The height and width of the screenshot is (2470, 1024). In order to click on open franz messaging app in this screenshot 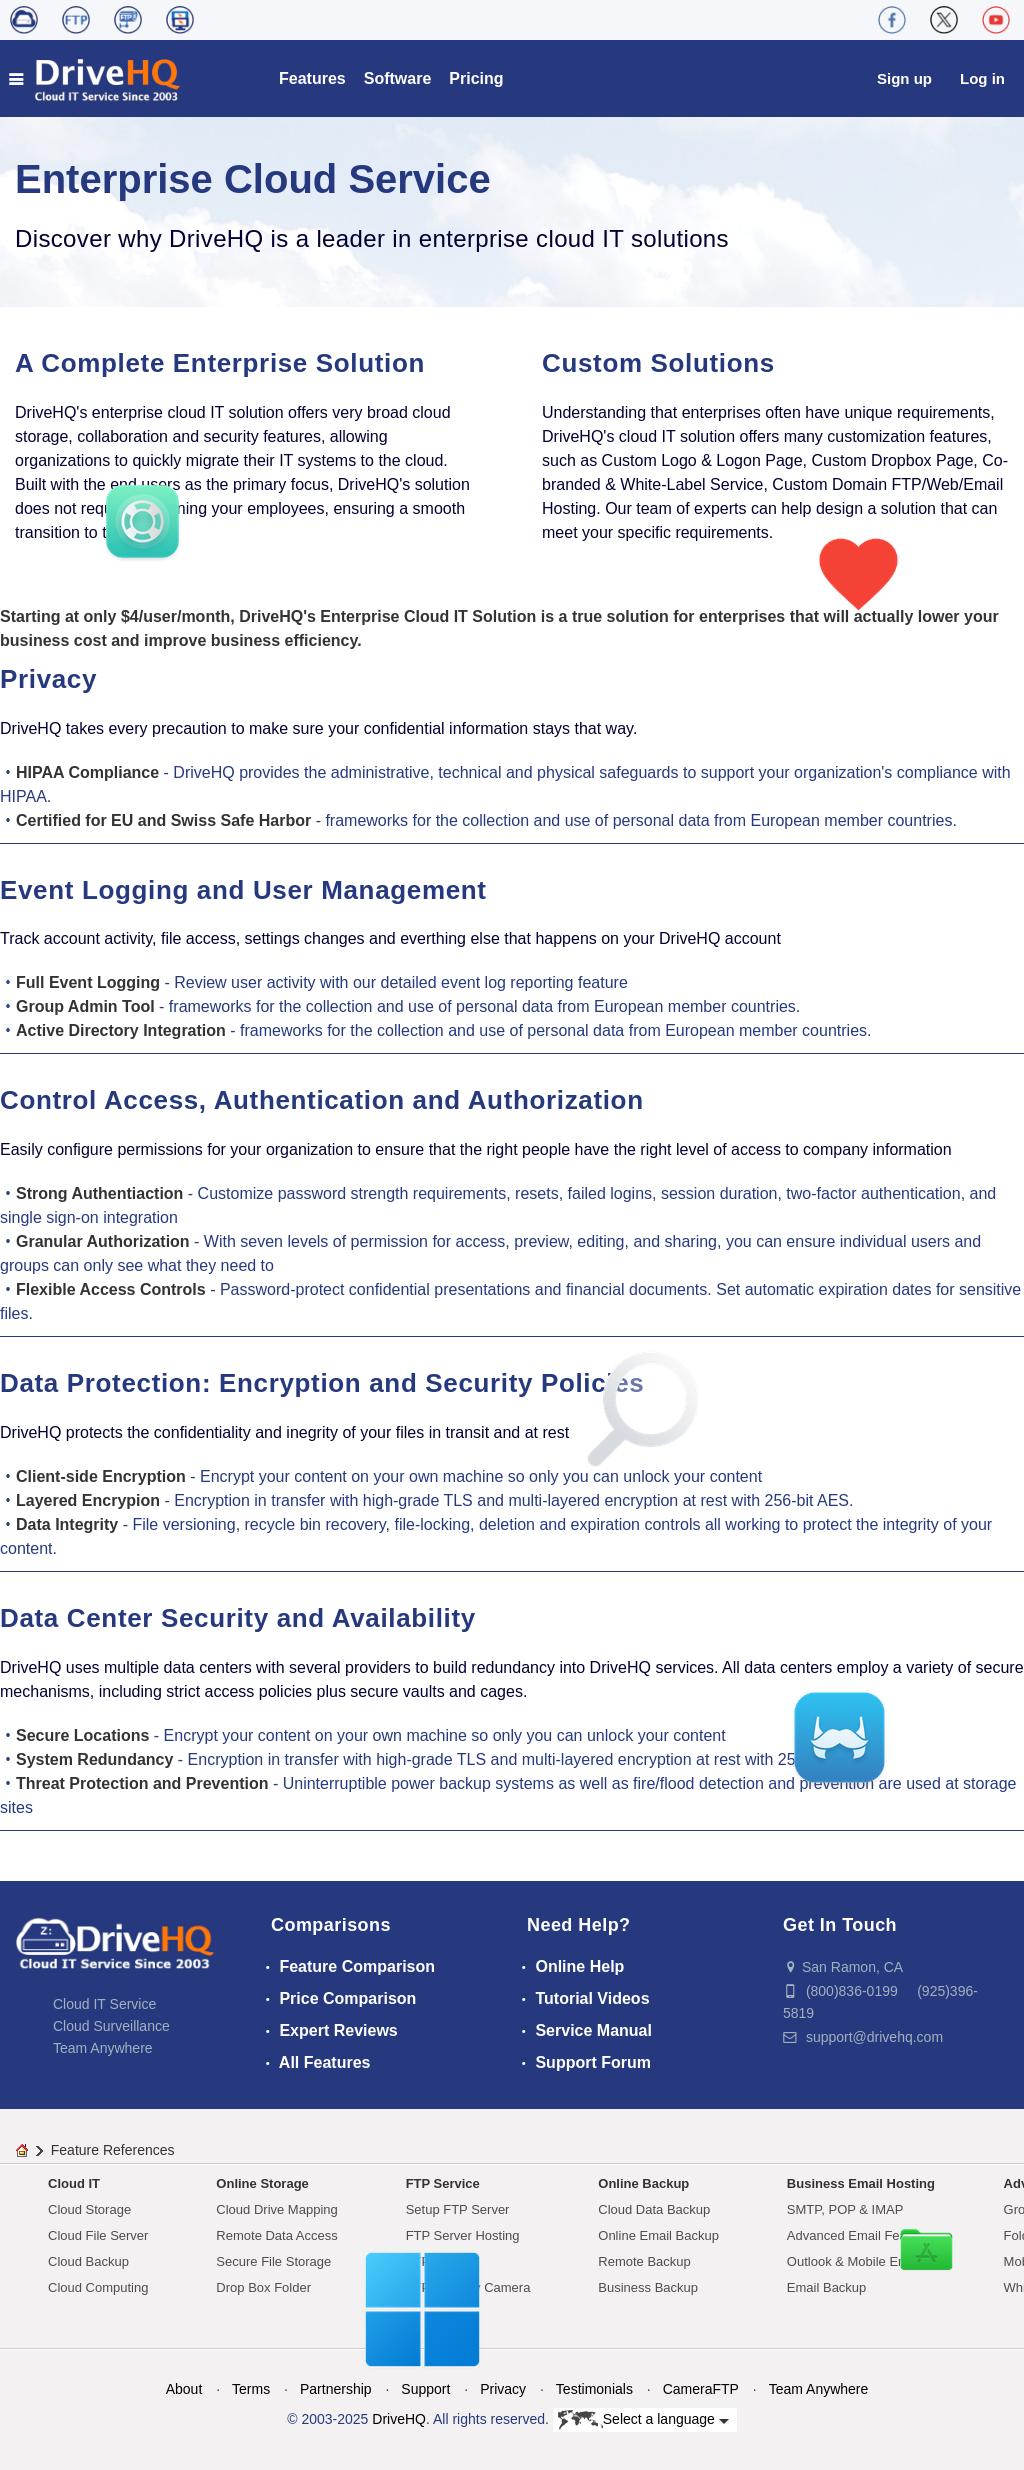, I will do `click(839, 1737)`.